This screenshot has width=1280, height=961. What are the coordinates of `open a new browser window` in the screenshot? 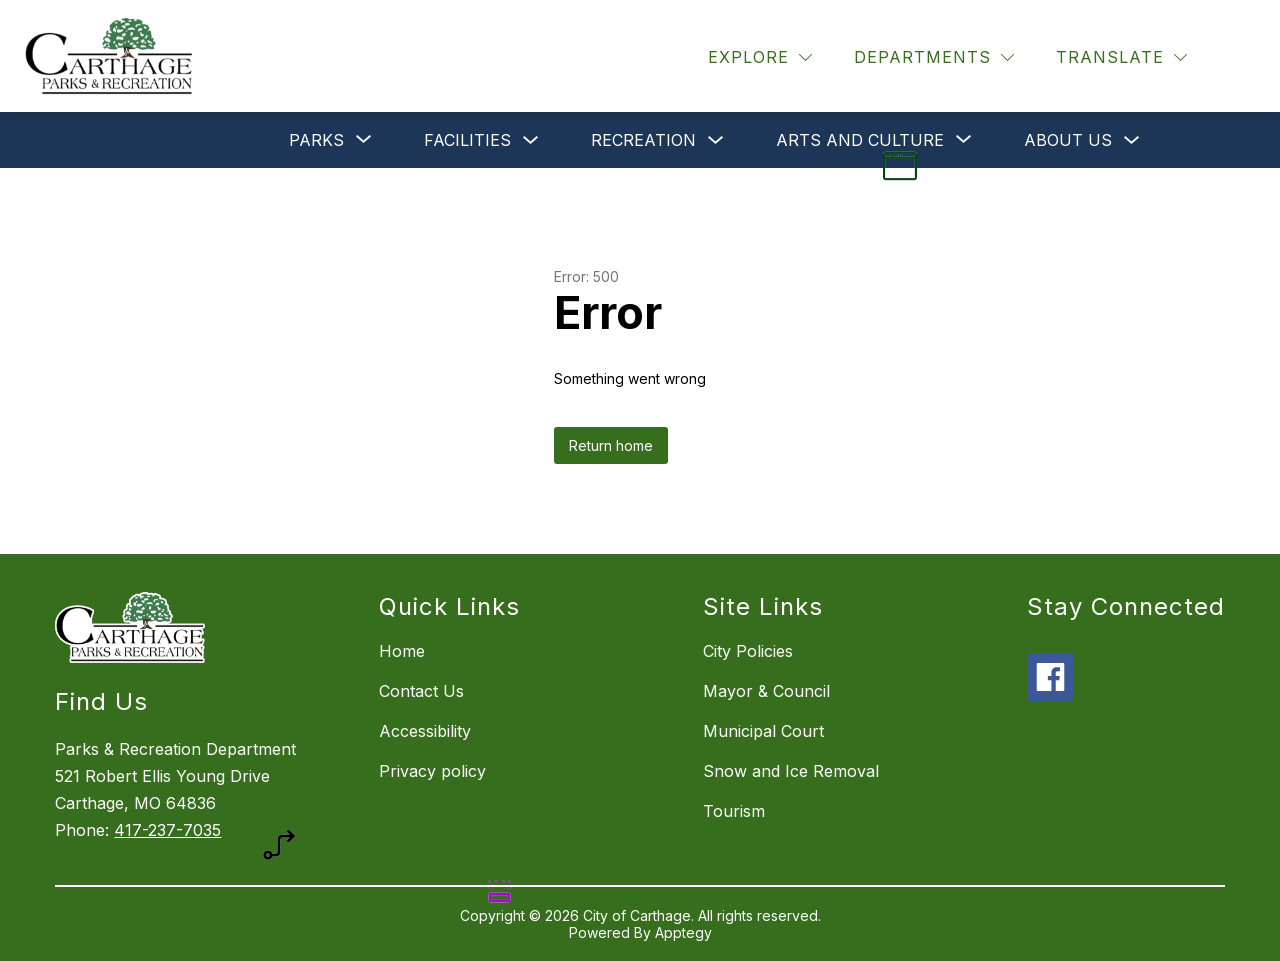 It's located at (900, 166).